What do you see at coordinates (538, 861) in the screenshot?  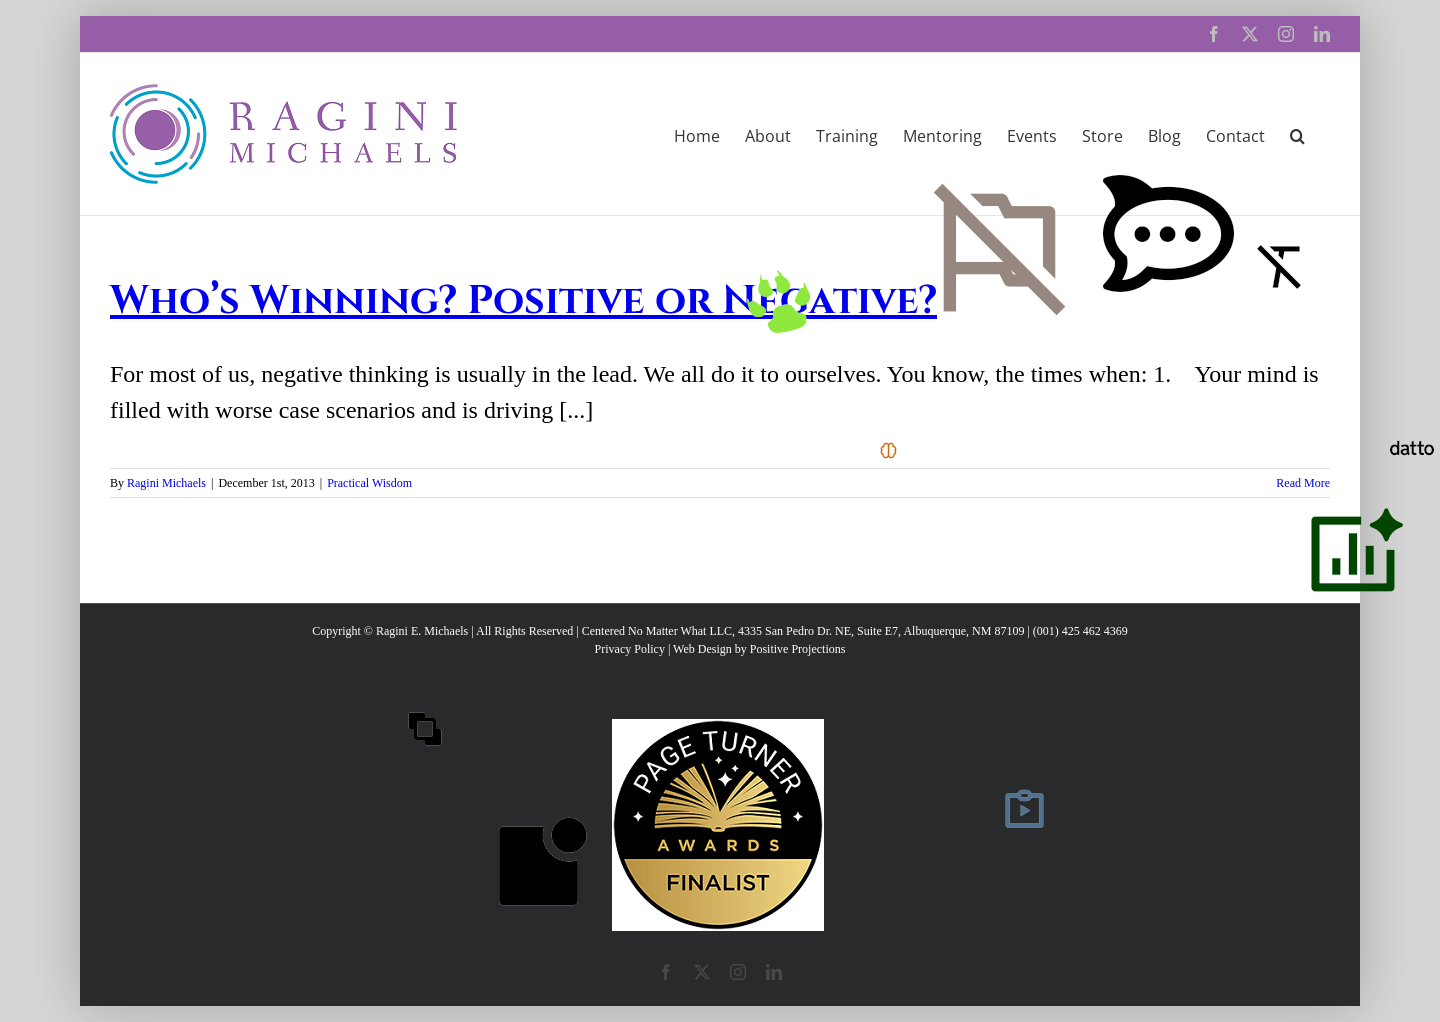 I see `indicates new notifications or unread alerts` at bounding box center [538, 861].